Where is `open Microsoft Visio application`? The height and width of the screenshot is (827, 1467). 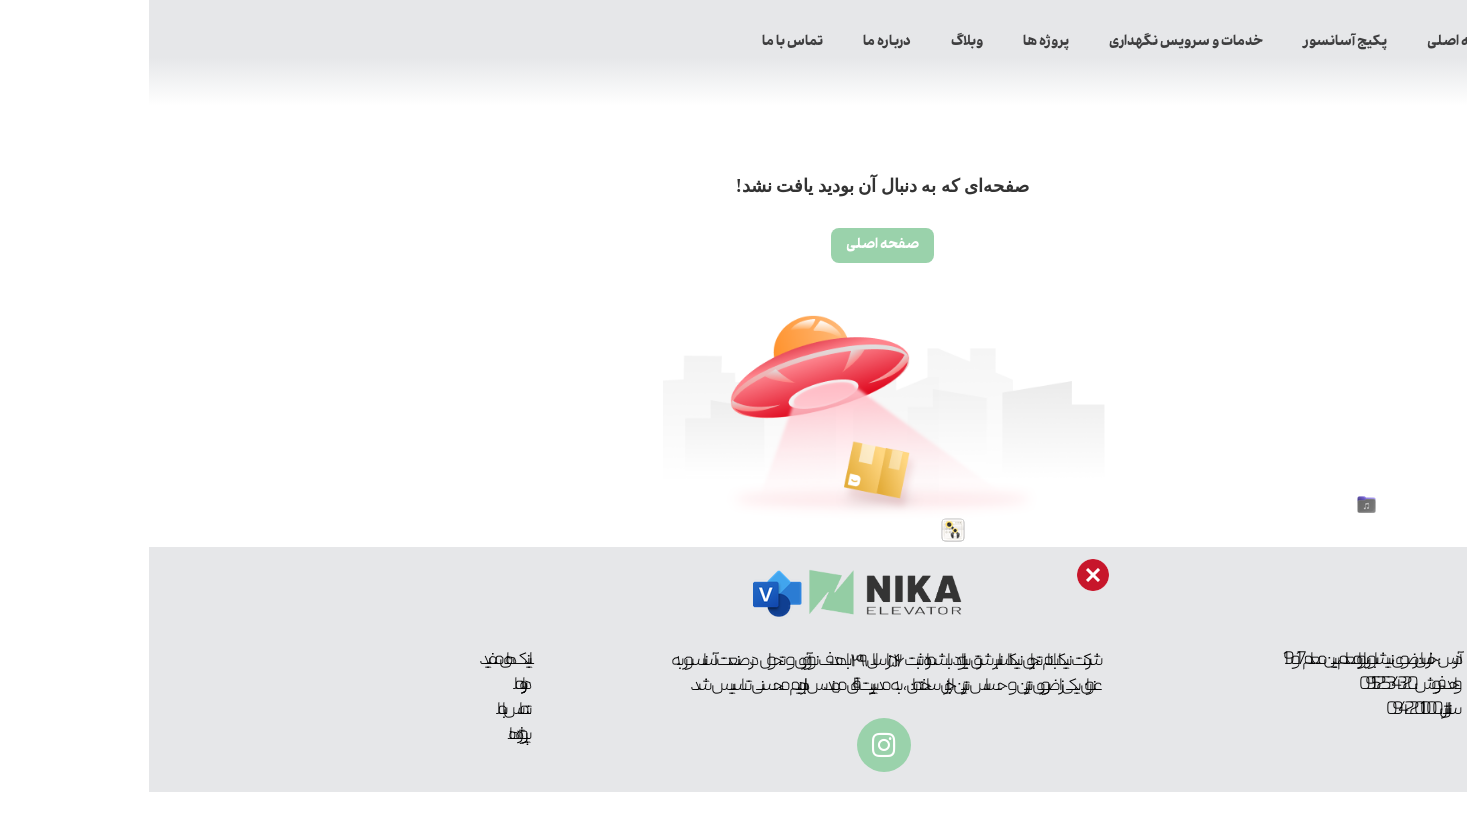
open Microsoft Visio application is located at coordinates (778, 594).